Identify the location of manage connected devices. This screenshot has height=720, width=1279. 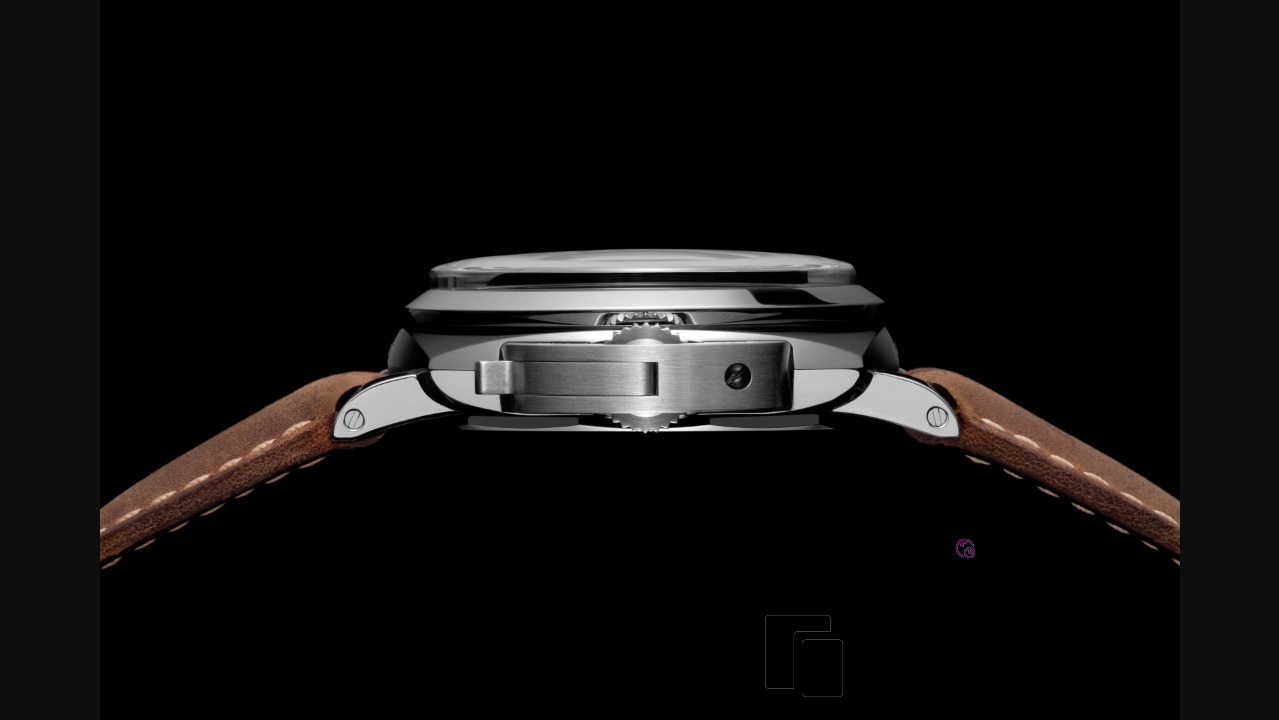
(802, 656).